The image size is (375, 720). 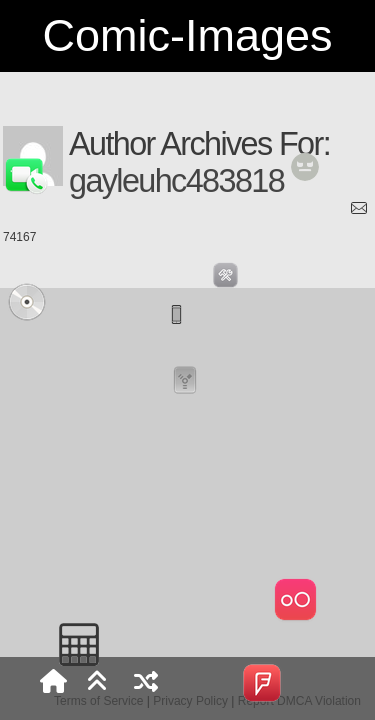 I want to click on open FaceTime to start a video or audio call, so click(x=25, y=175).